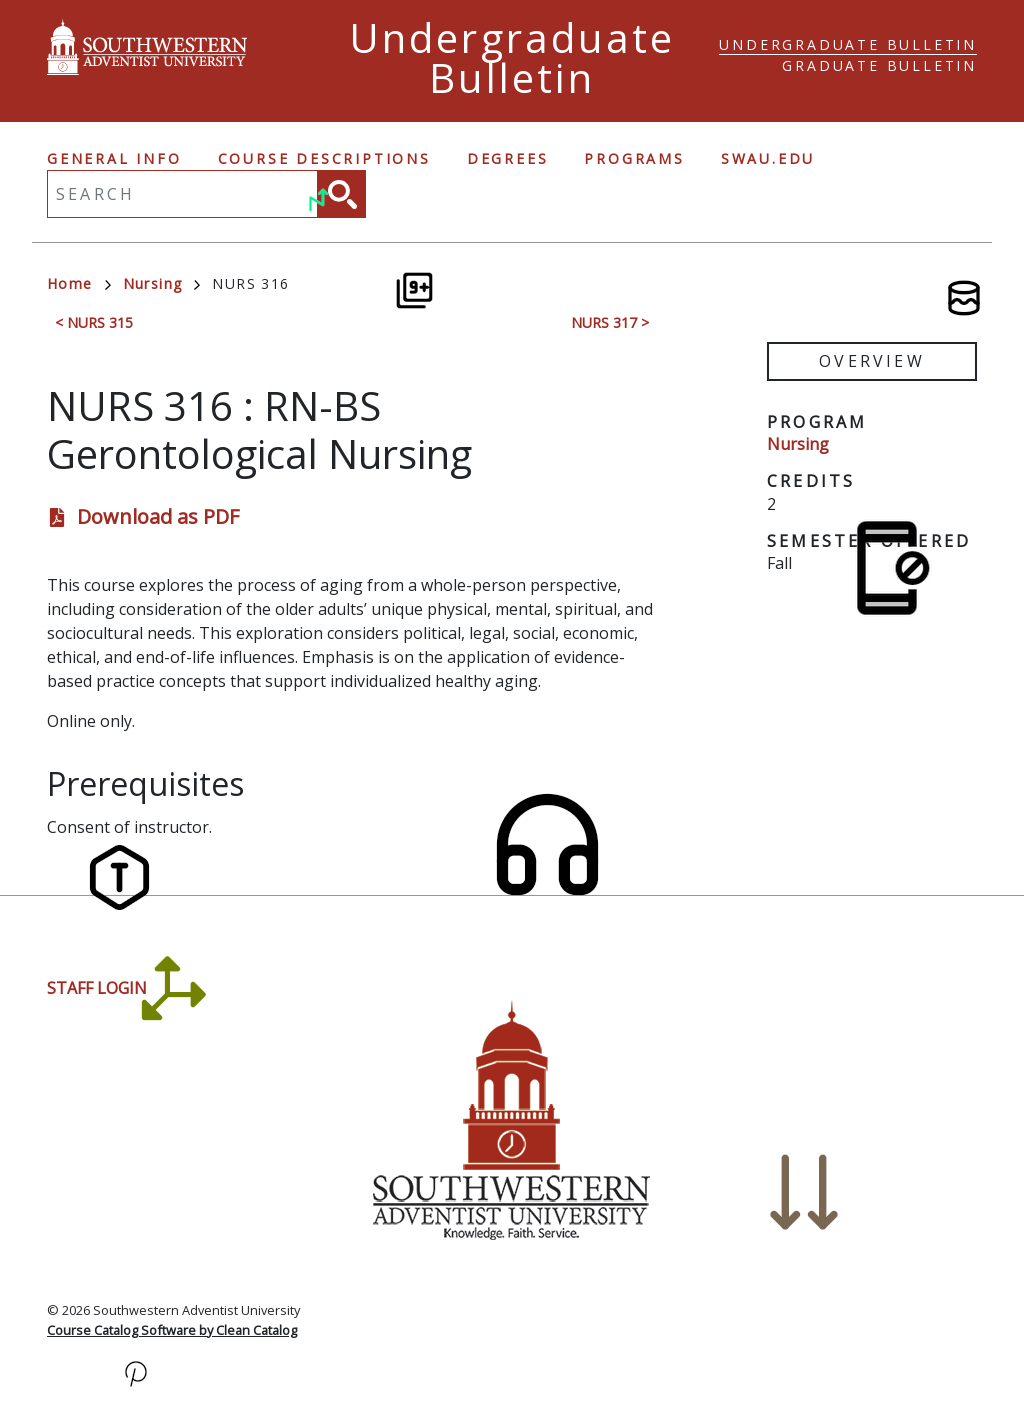  What do you see at coordinates (135, 1374) in the screenshot?
I see `open Pinterest app` at bounding box center [135, 1374].